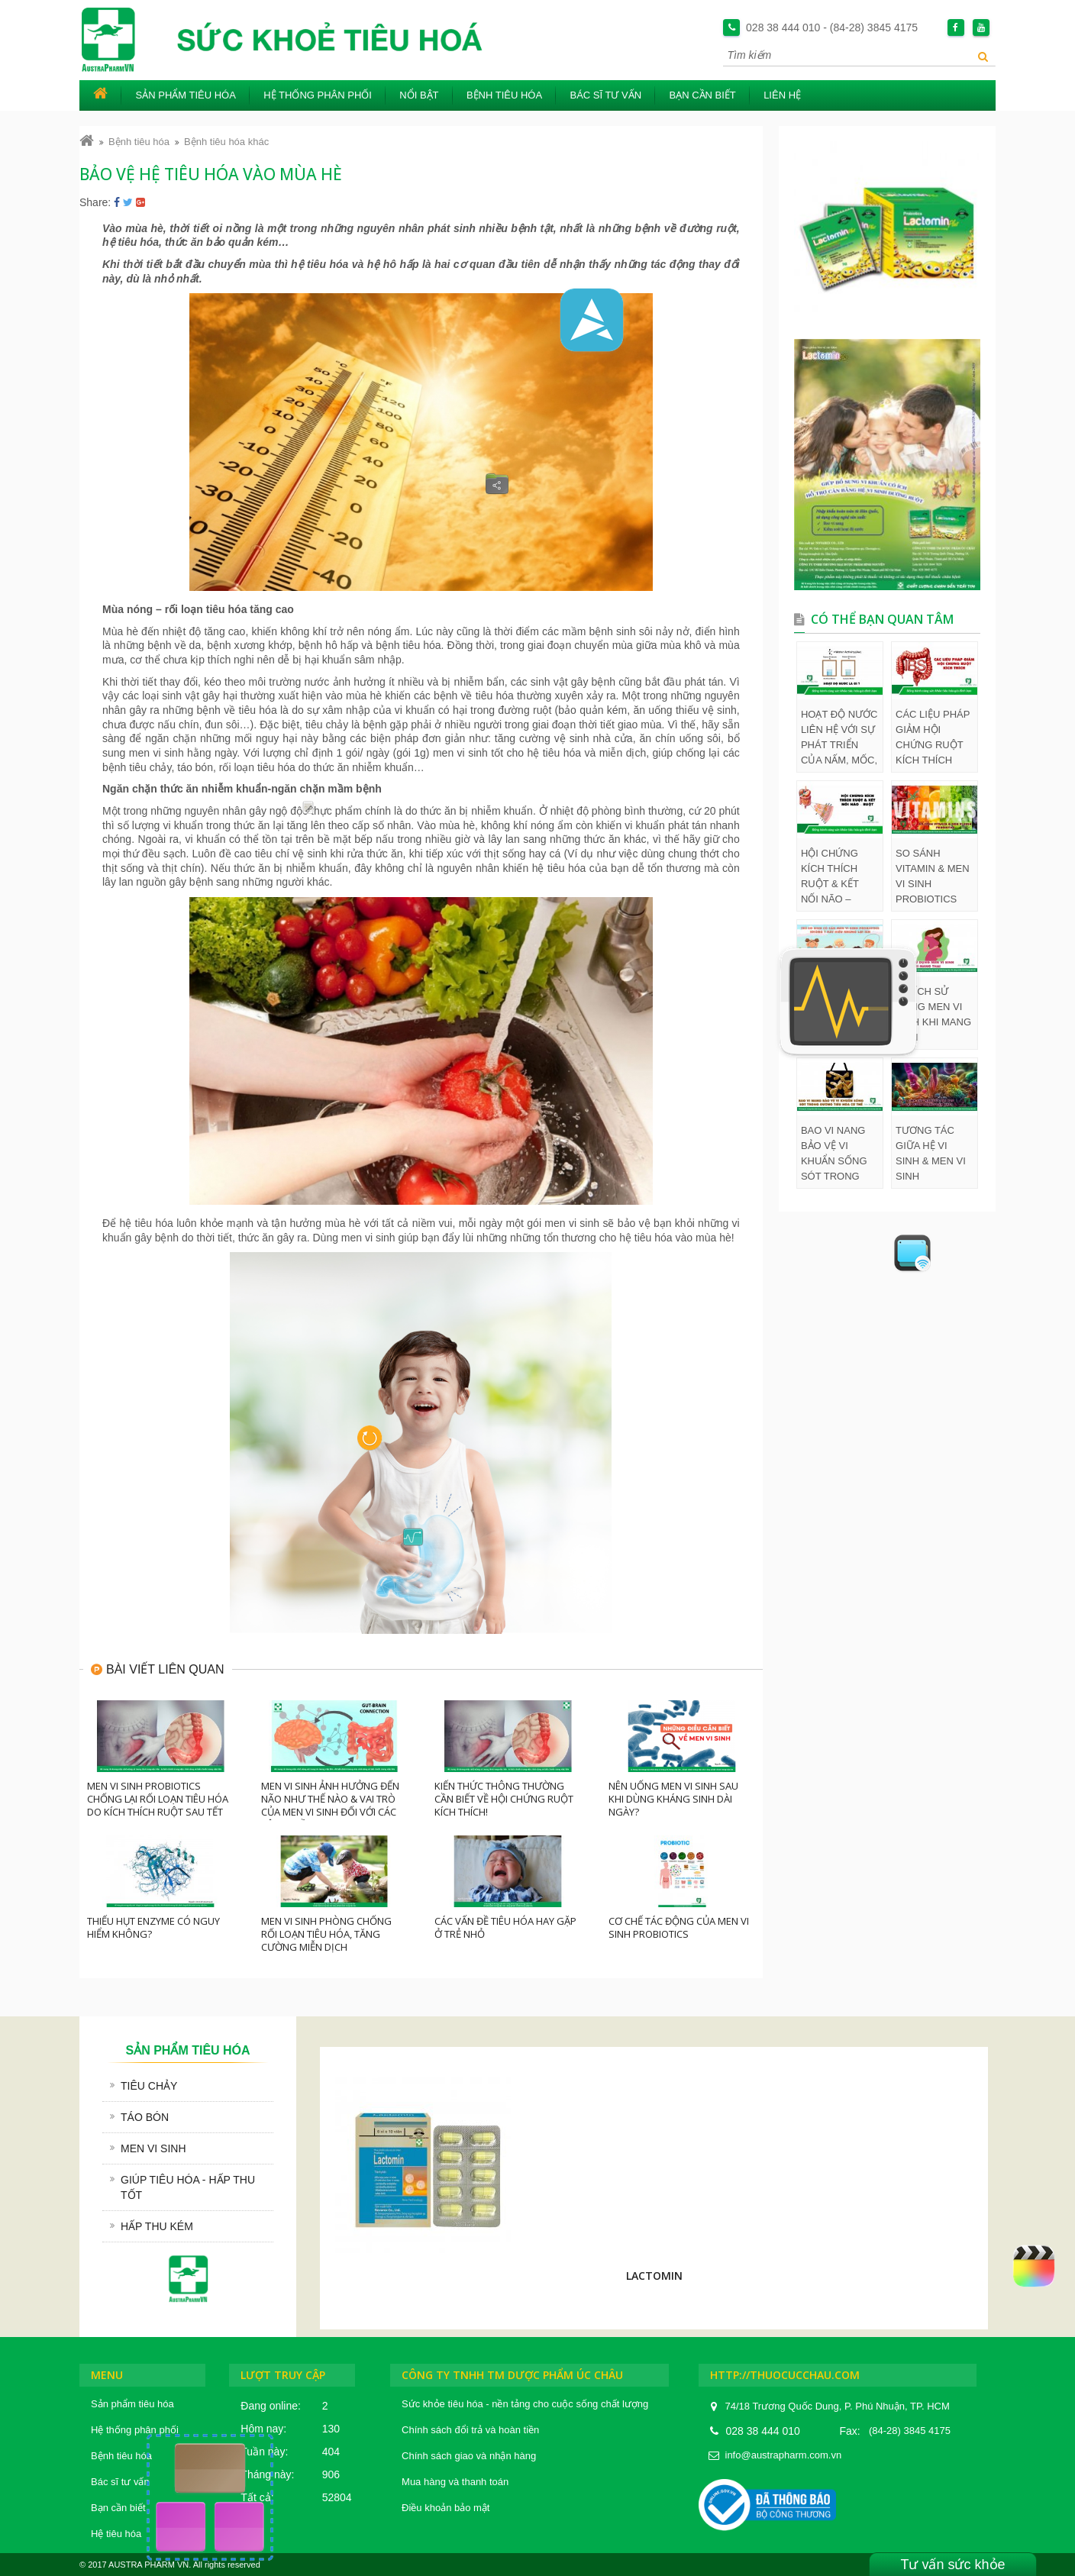 This screenshot has width=1075, height=2576. Describe the element at coordinates (848, 1002) in the screenshot. I see `open system monitor to view resource usage` at that location.